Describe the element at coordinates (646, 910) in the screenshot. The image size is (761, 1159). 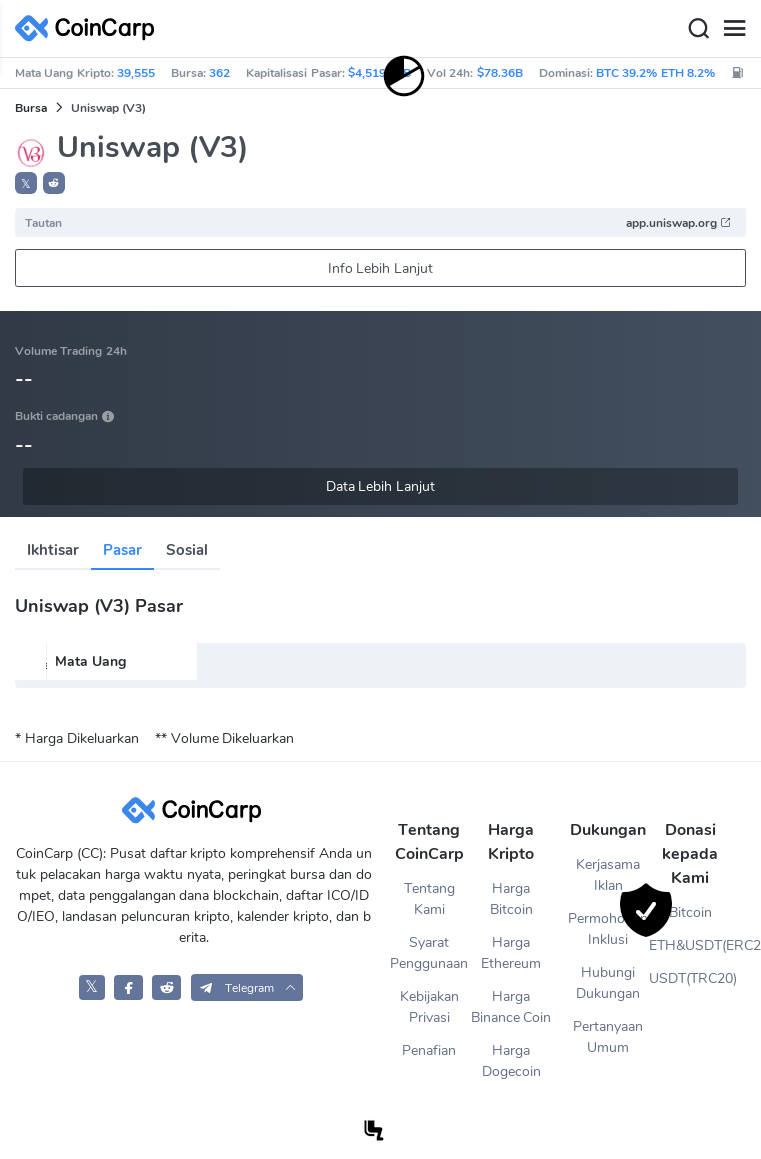
I see `indicates verified or secure status` at that location.